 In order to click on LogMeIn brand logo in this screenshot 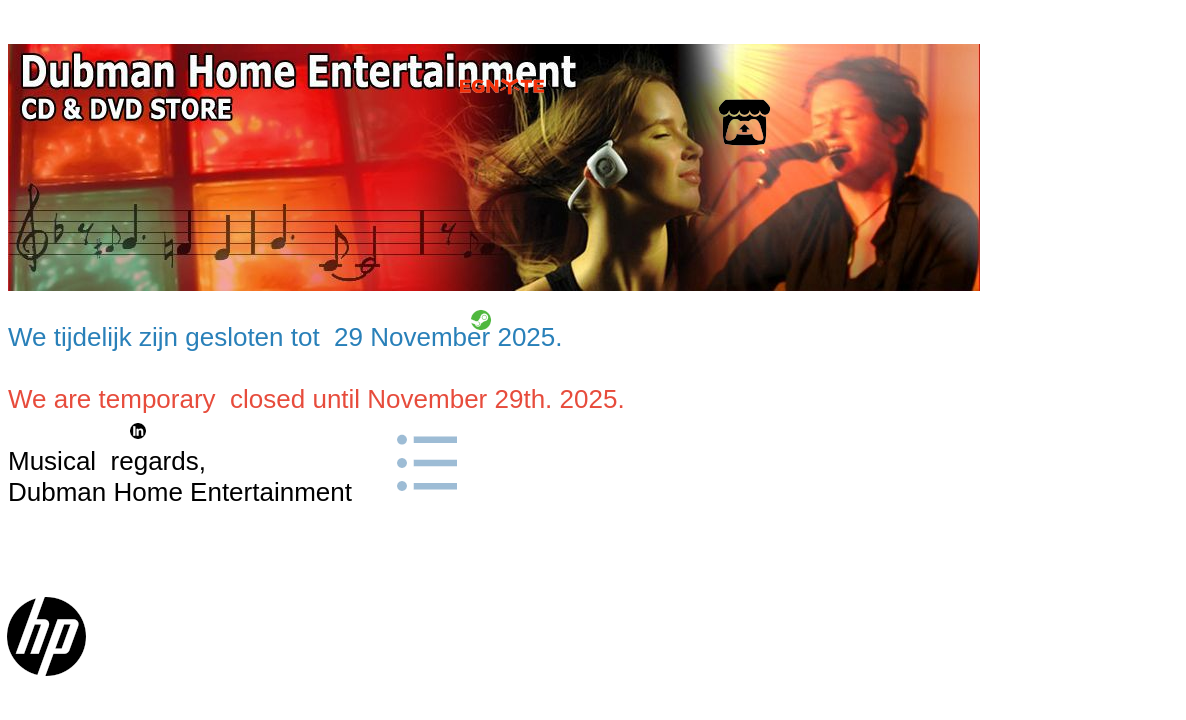, I will do `click(138, 431)`.